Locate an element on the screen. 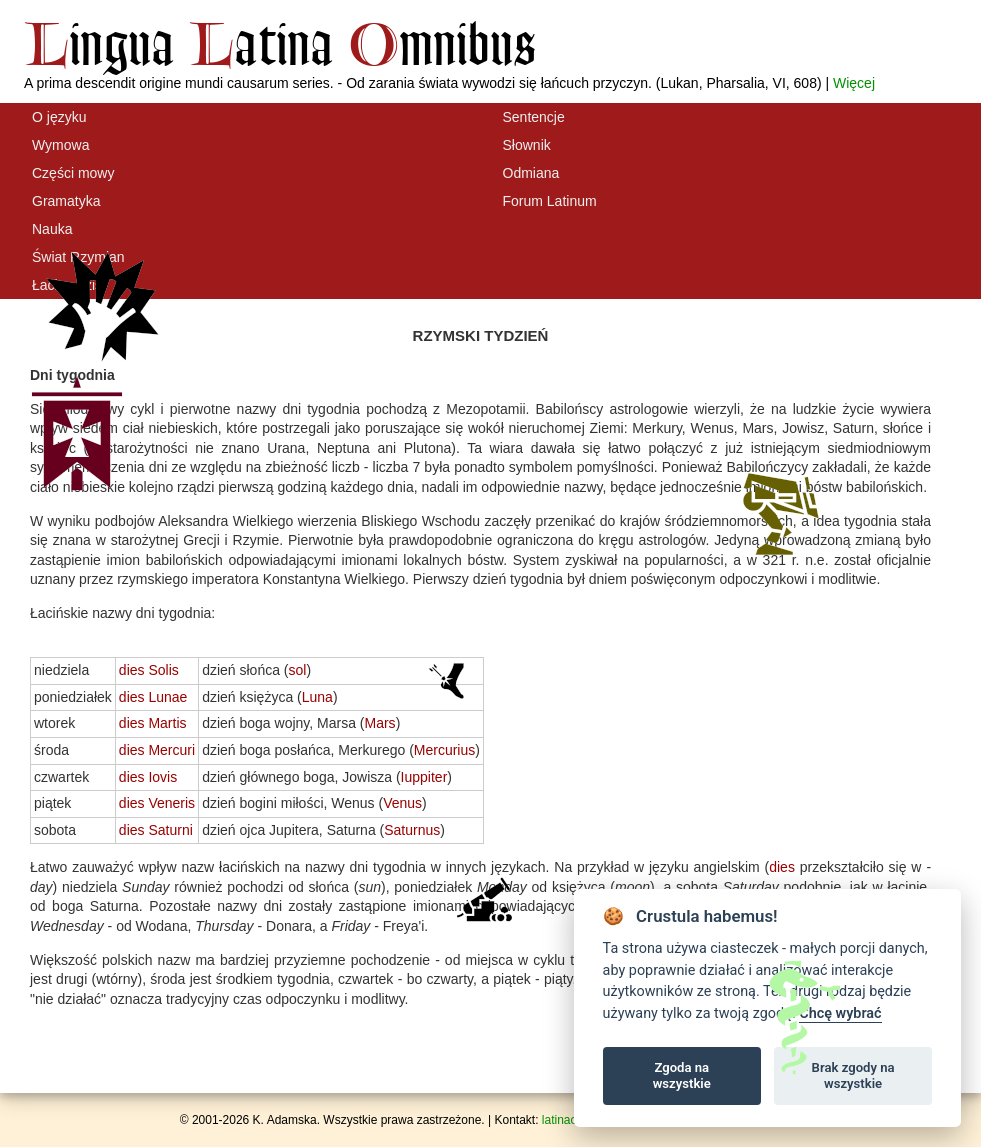  give a high-five or celebrate with another player is located at coordinates (102, 308).